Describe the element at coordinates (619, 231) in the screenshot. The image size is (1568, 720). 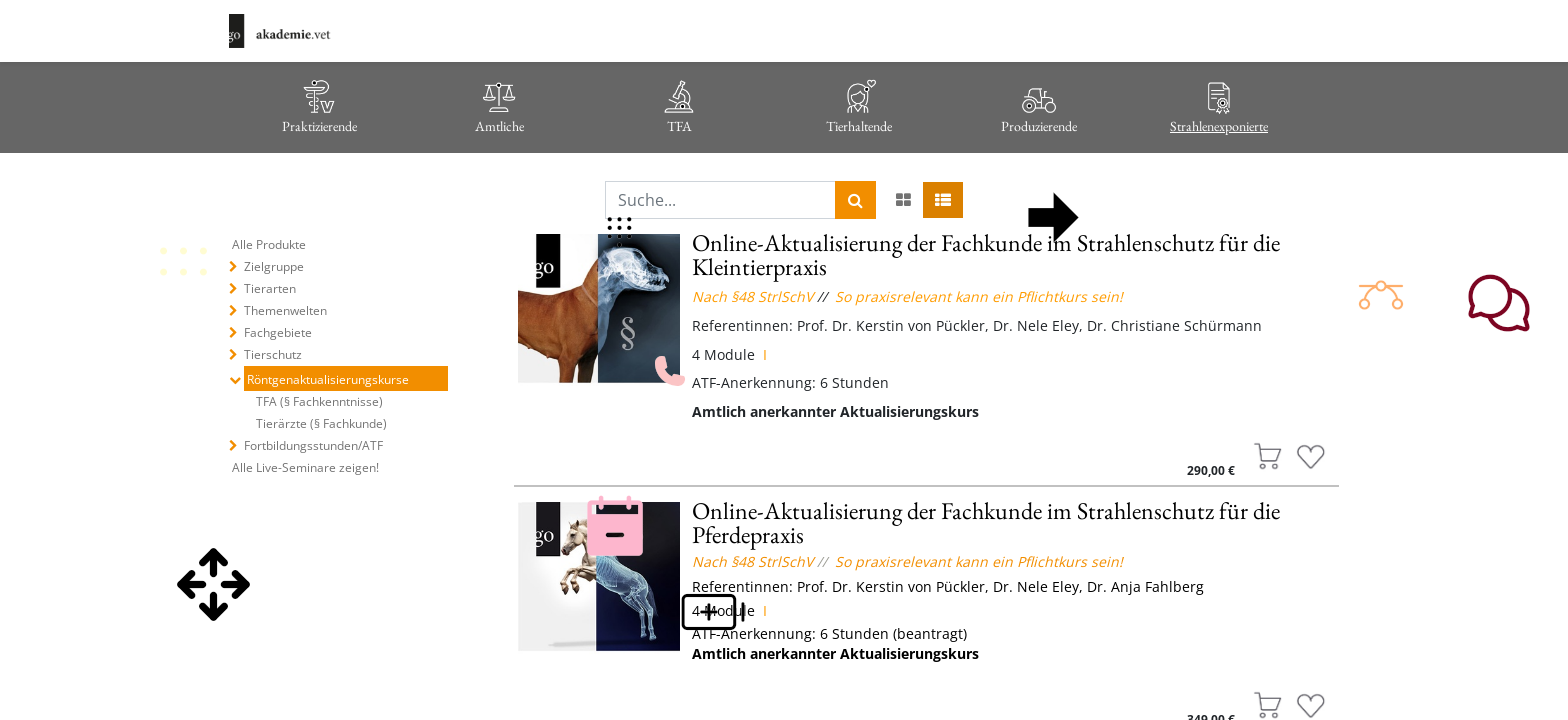
I see `open numeric keypad for input` at that location.